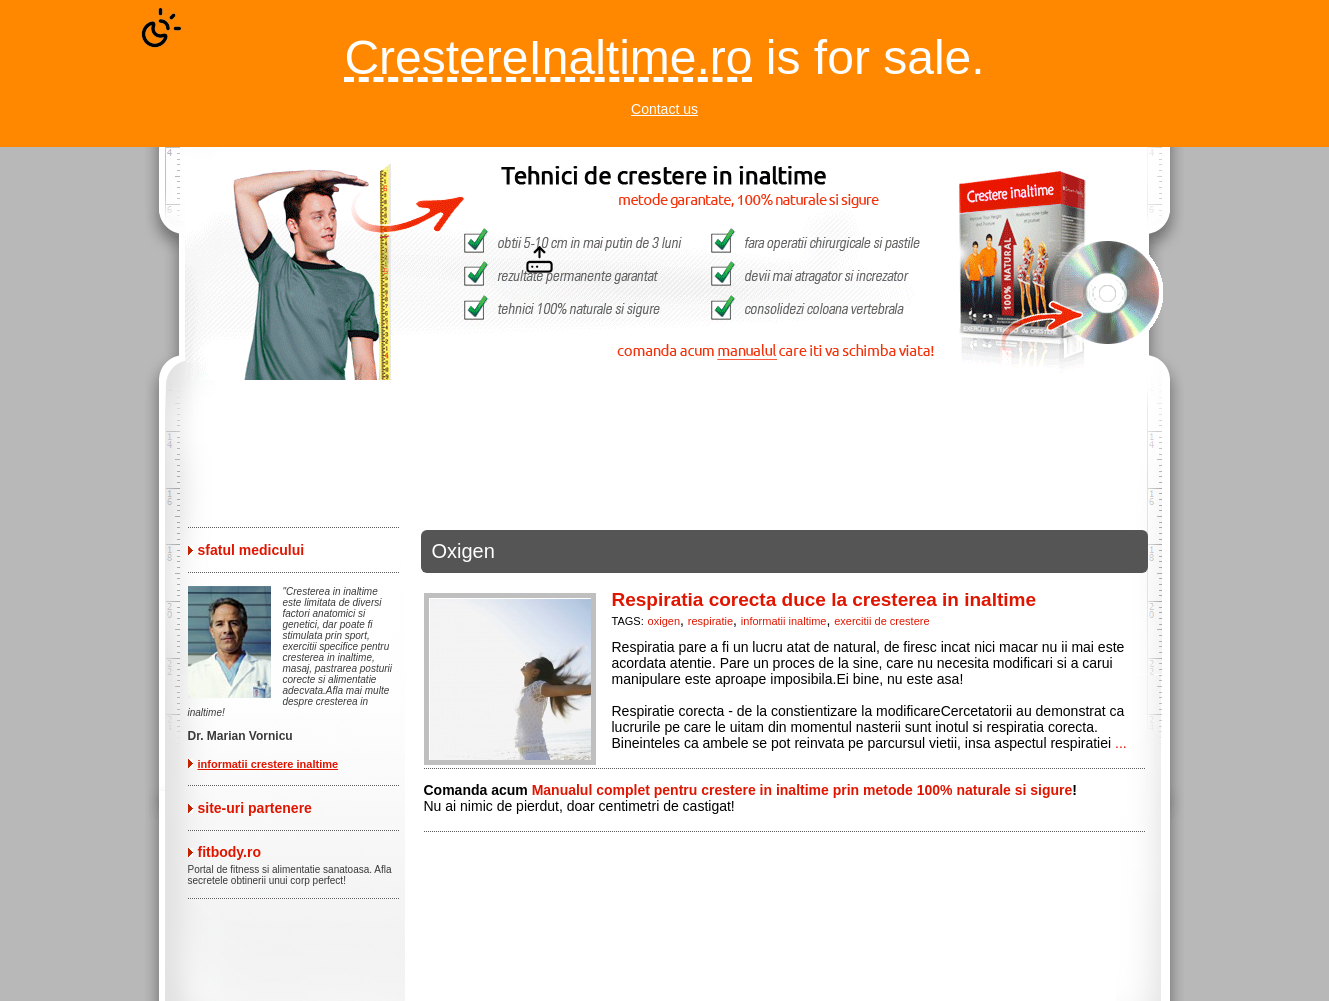 The image size is (1329, 1001). Describe the element at coordinates (539, 259) in the screenshot. I see `upload files to local storage or drive` at that location.